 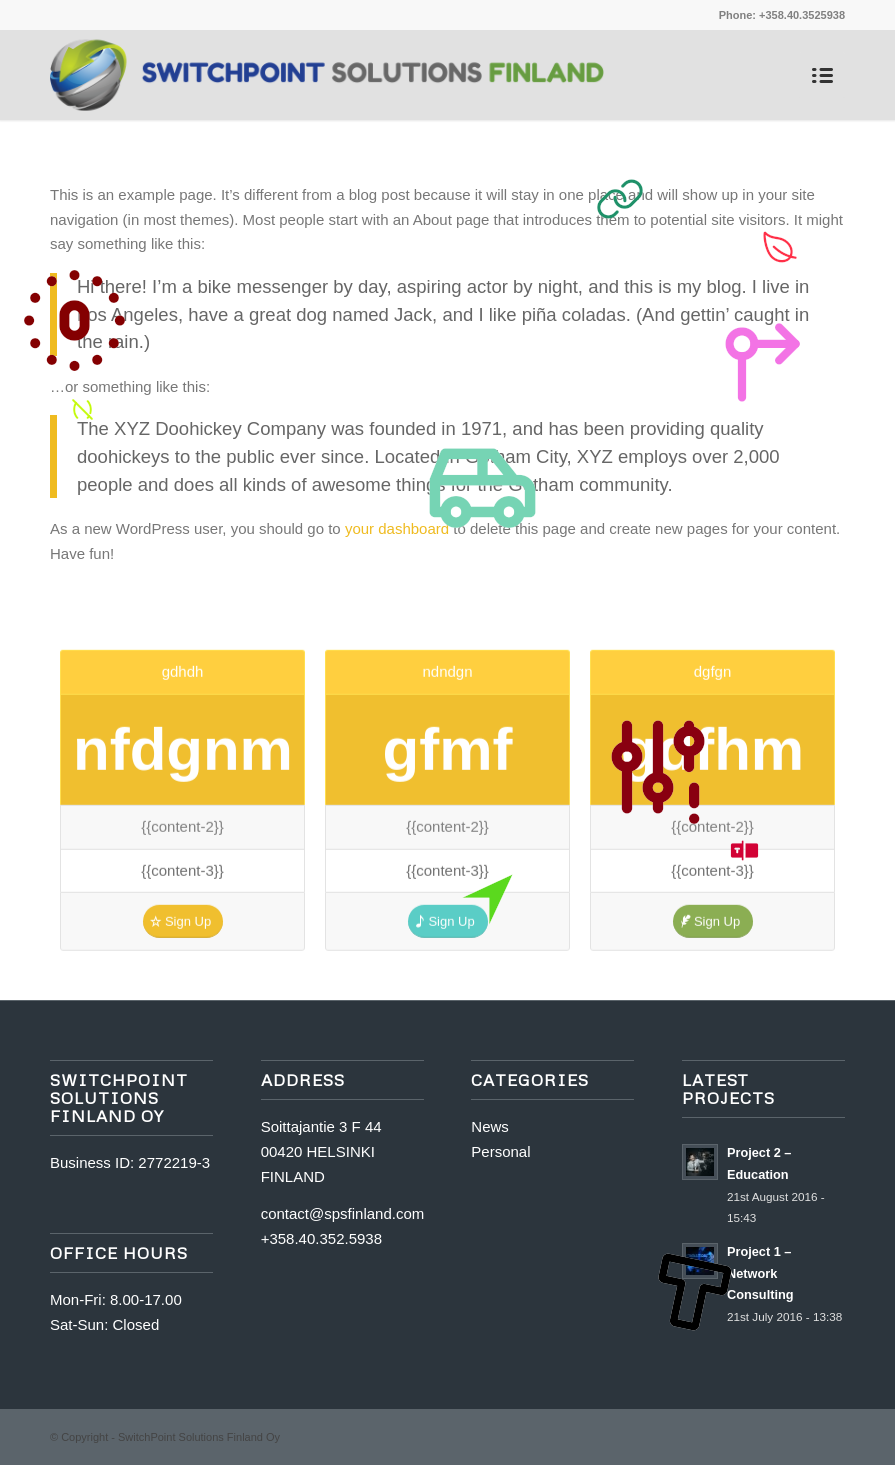 What do you see at coordinates (487, 899) in the screenshot?
I see `navigate to current location` at bounding box center [487, 899].